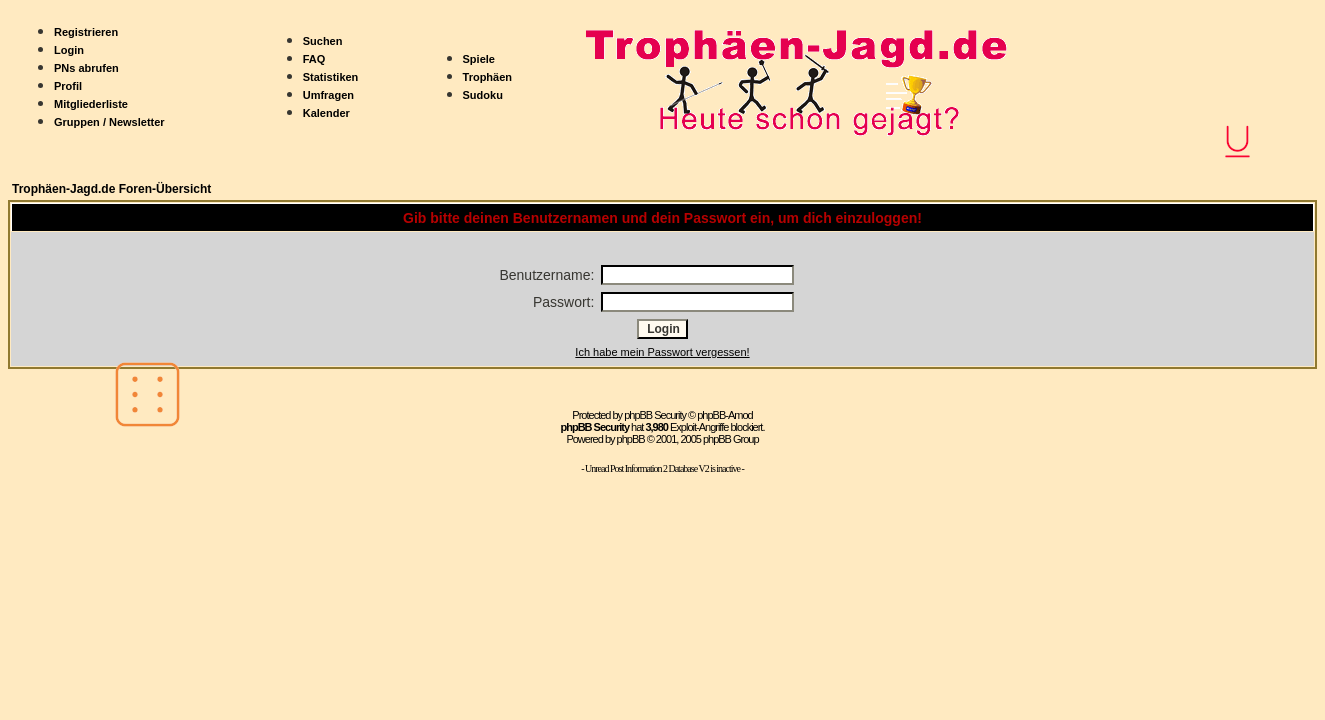 This screenshot has height=720, width=1325. What do you see at coordinates (147, 394) in the screenshot?
I see `randomize or shuffle content` at bounding box center [147, 394].